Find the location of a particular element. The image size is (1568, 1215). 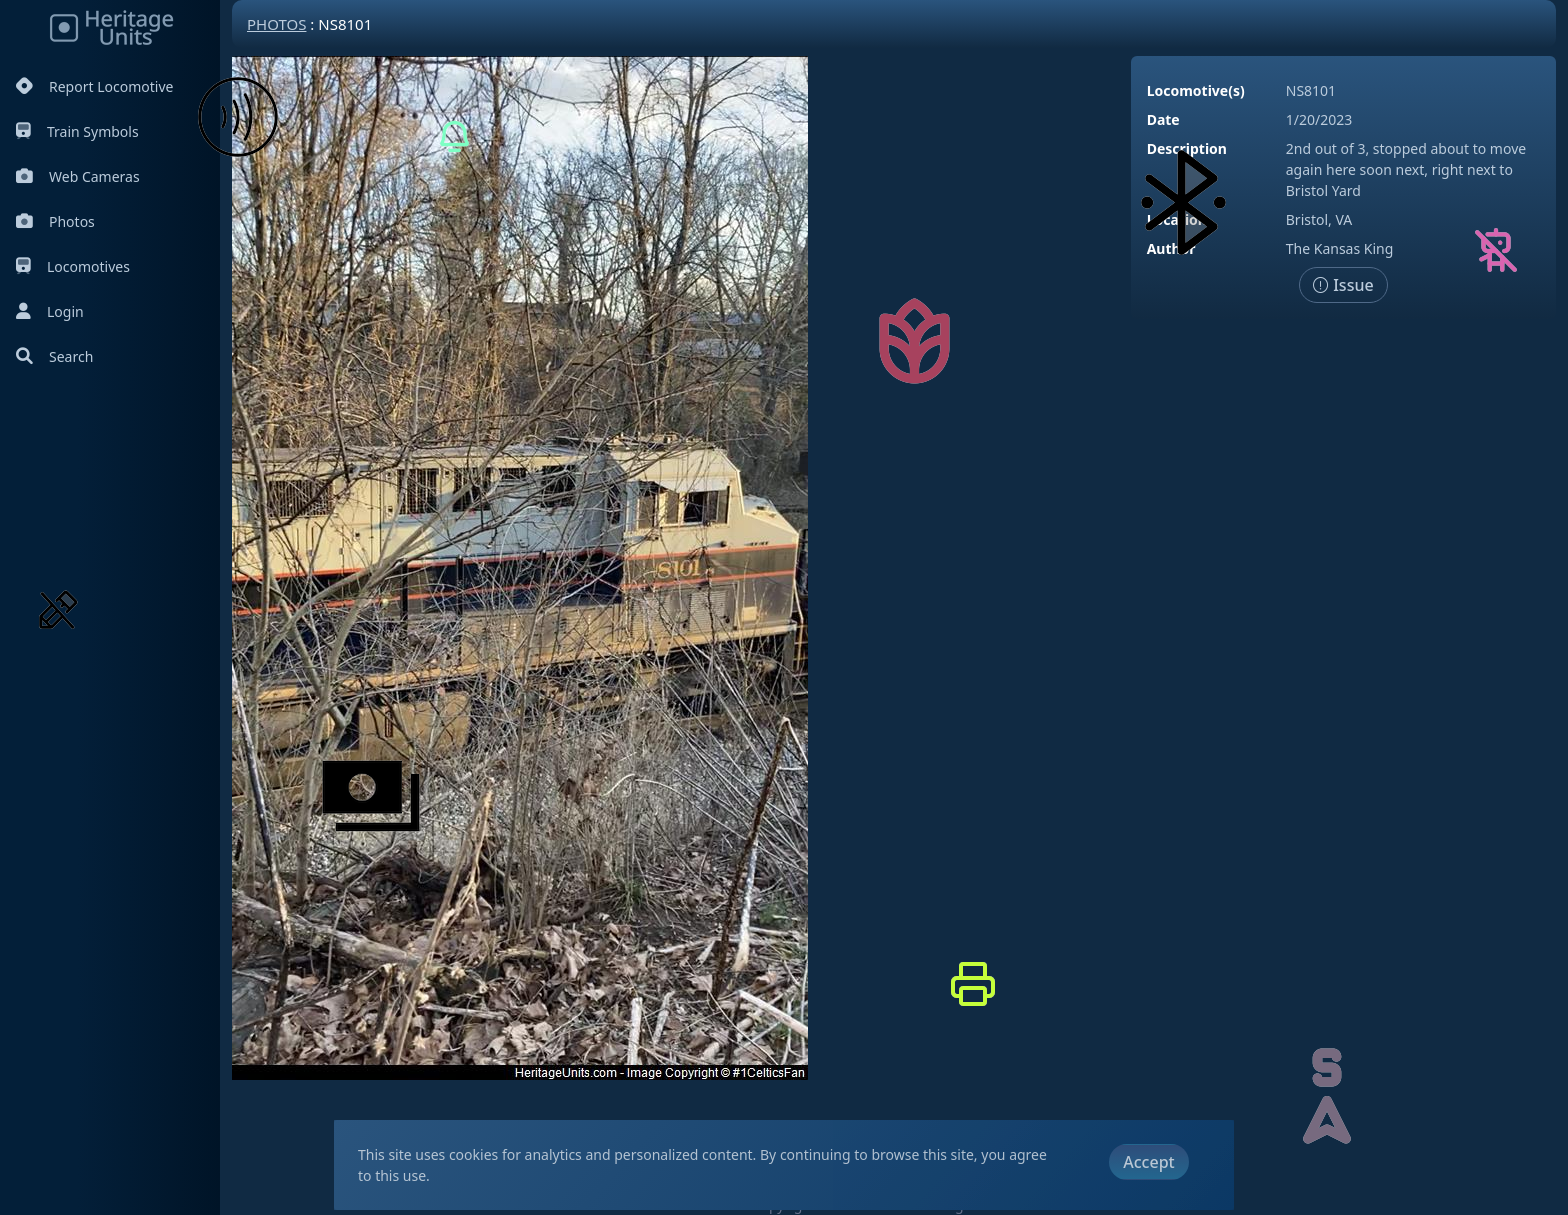

view notifications is located at coordinates (454, 136).